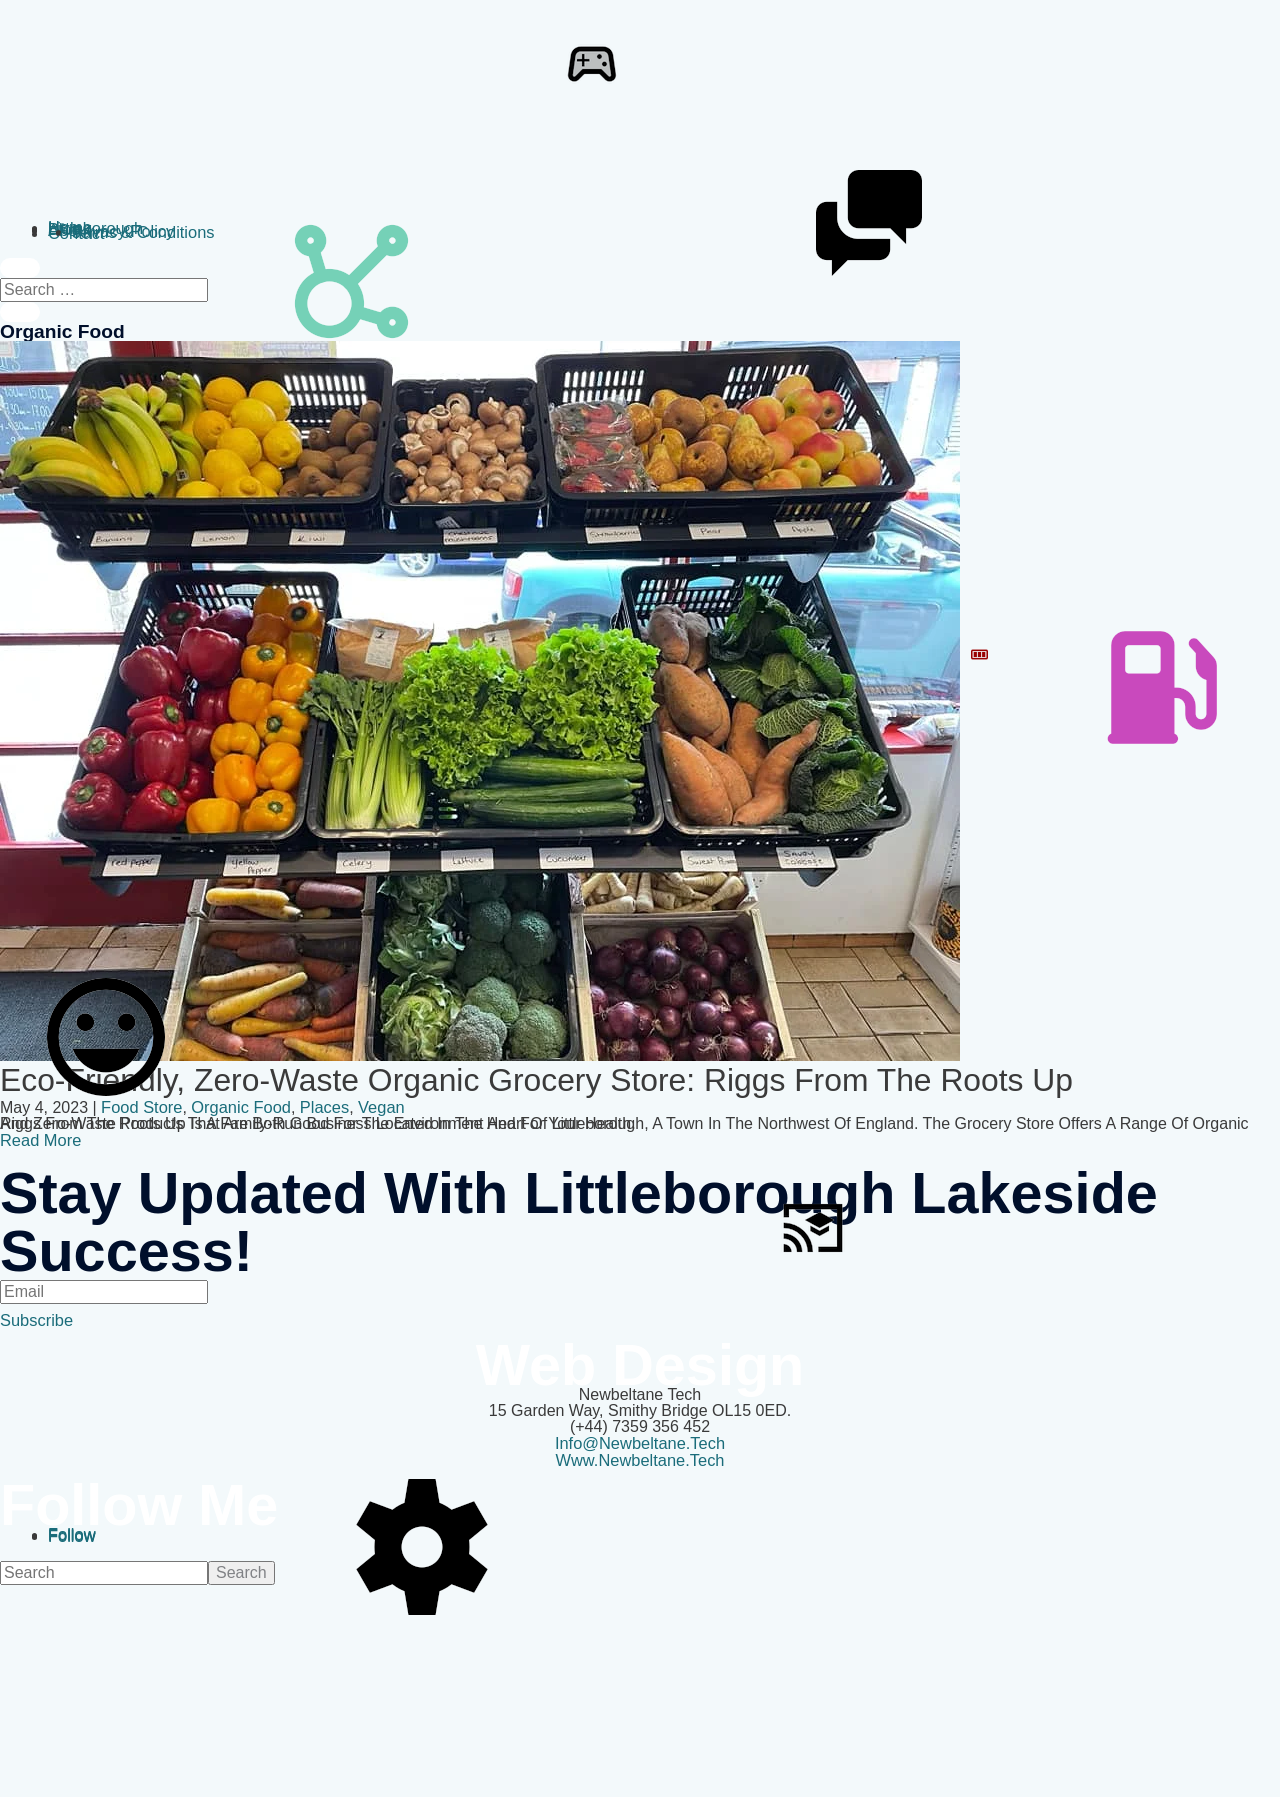 The height and width of the screenshot is (1797, 1280). Describe the element at coordinates (106, 1037) in the screenshot. I see `rate your experience as positive` at that location.